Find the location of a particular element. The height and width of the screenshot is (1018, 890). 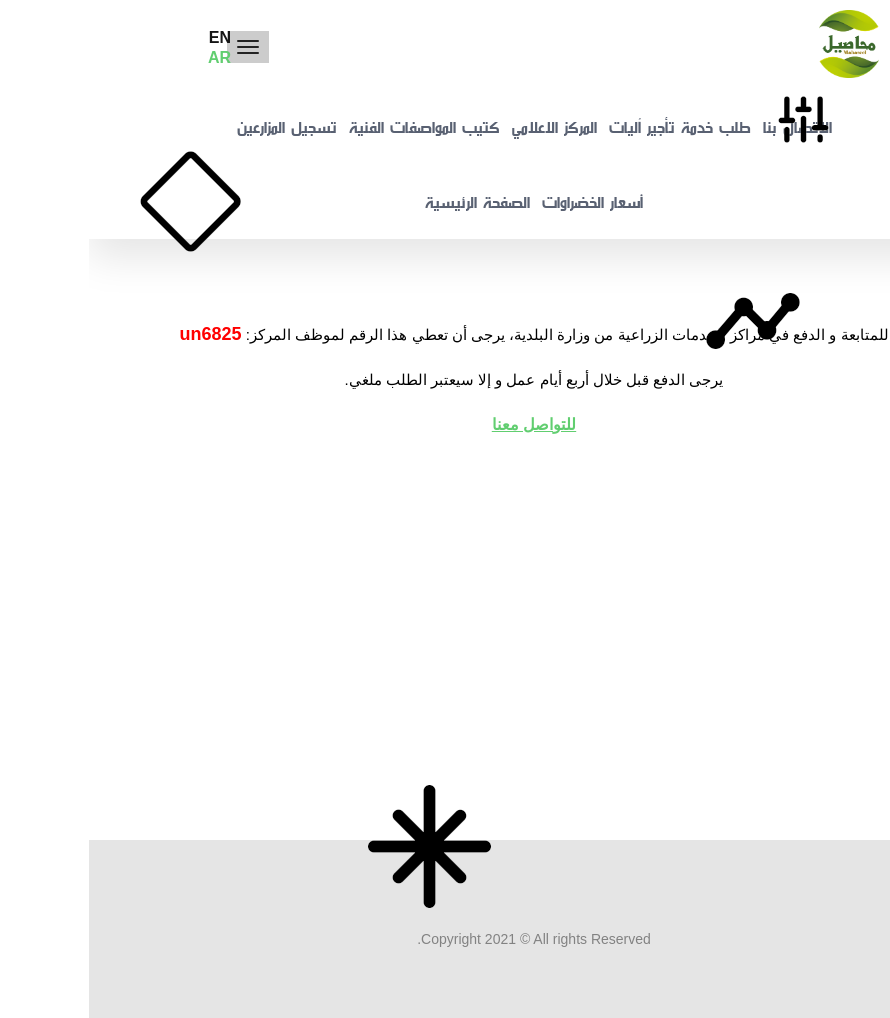

indicates premium or pro feature is located at coordinates (190, 201).